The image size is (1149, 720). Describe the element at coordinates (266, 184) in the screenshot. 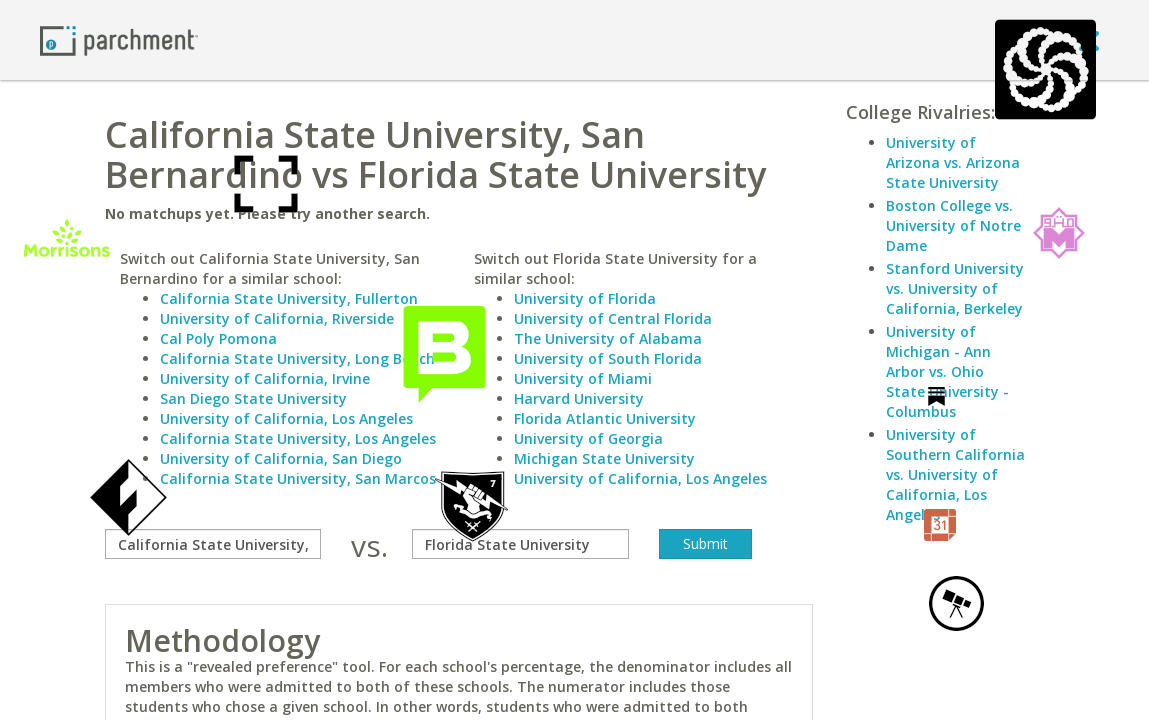

I see `enter fullscreen mode` at that location.